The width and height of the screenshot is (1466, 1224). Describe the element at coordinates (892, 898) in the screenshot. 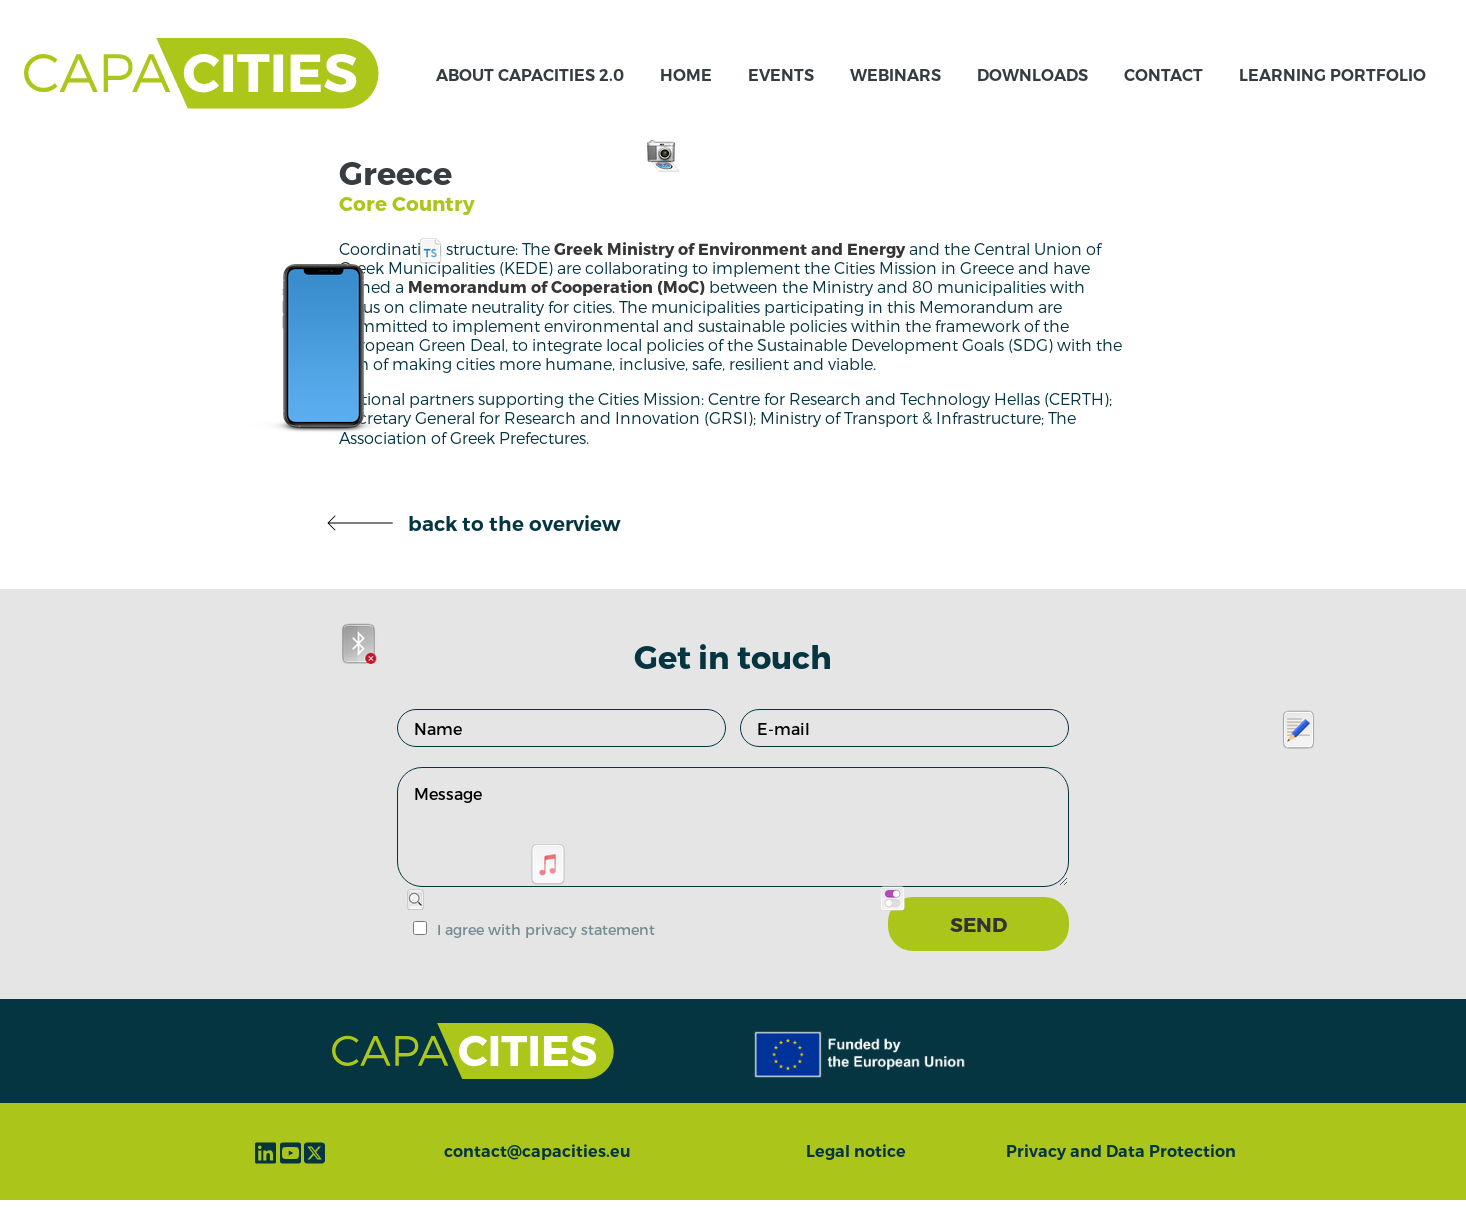

I see `open system settings or preferences` at that location.